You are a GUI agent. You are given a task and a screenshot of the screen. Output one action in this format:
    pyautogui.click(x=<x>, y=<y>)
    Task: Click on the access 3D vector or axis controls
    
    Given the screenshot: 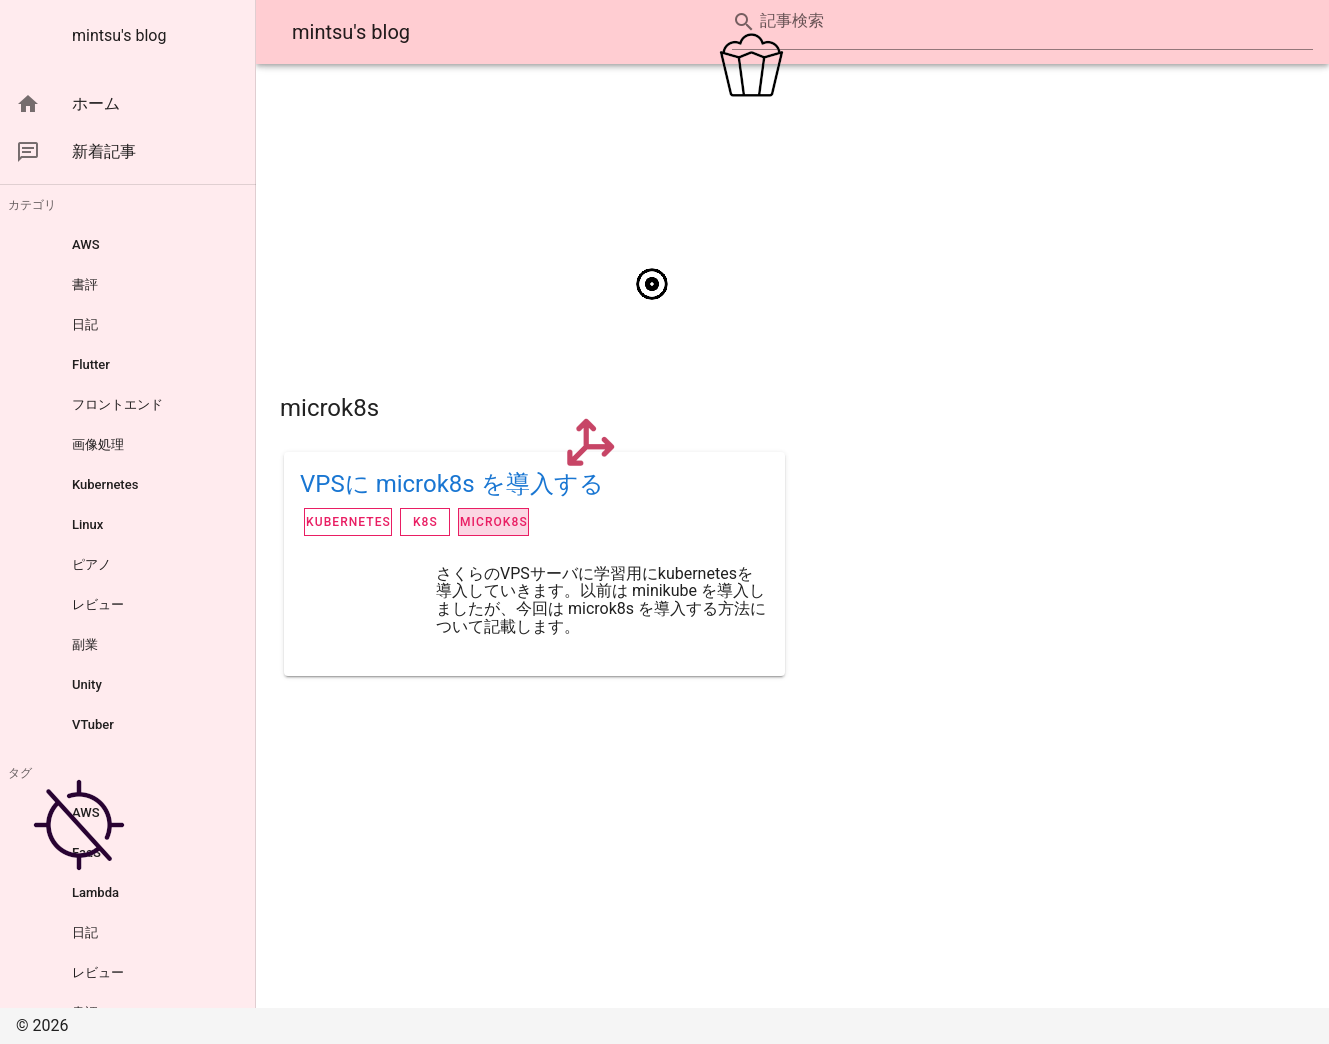 What is the action you would take?
    pyautogui.click(x=588, y=445)
    